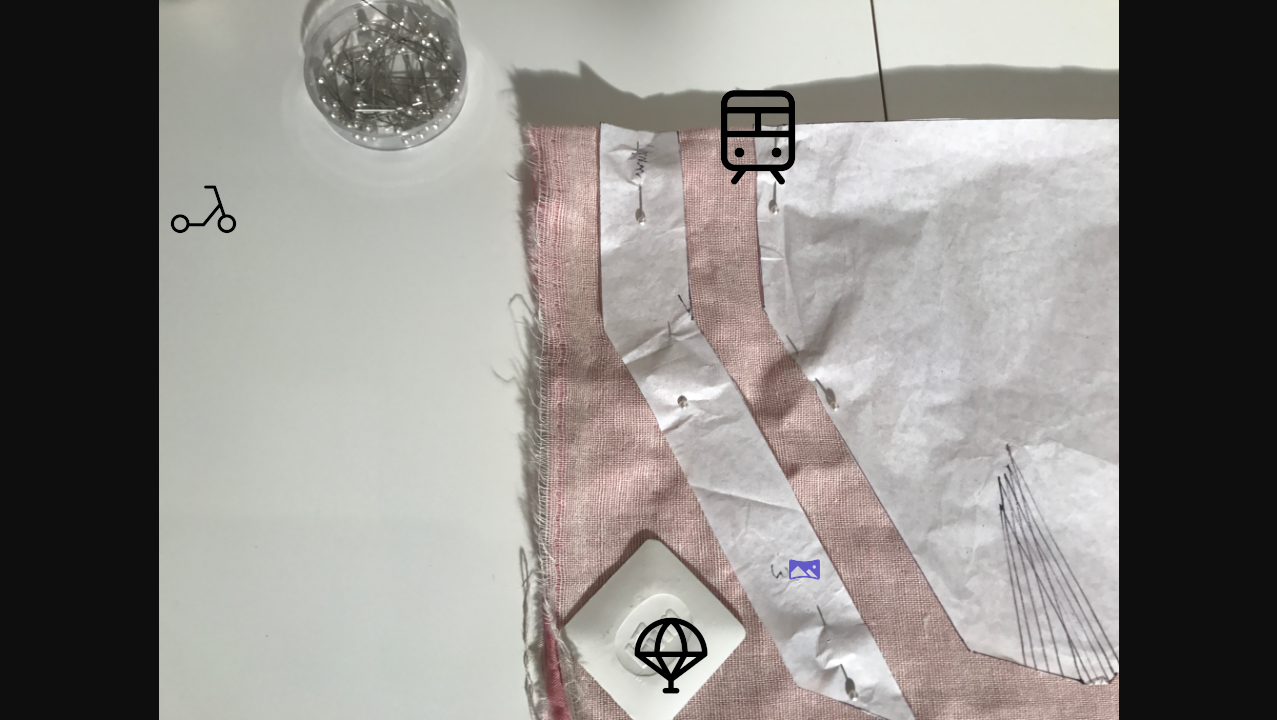 This screenshot has height=720, width=1277. What do you see at coordinates (758, 134) in the screenshot?
I see `access train schedules or rail services` at bounding box center [758, 134].